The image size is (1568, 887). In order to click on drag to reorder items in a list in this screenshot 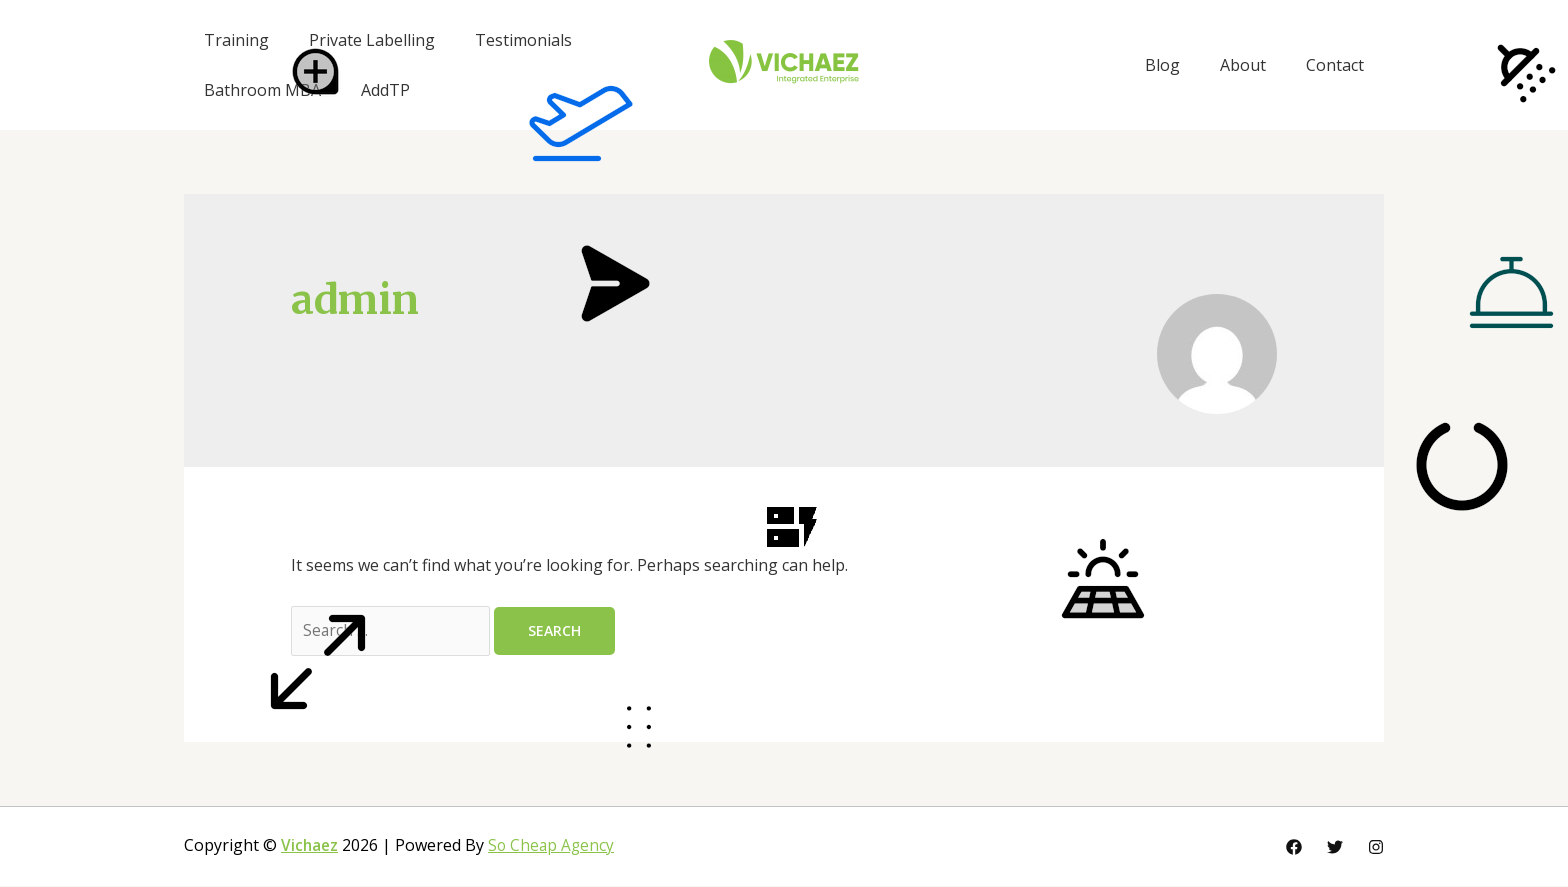, I will do `click(639, 727)`.